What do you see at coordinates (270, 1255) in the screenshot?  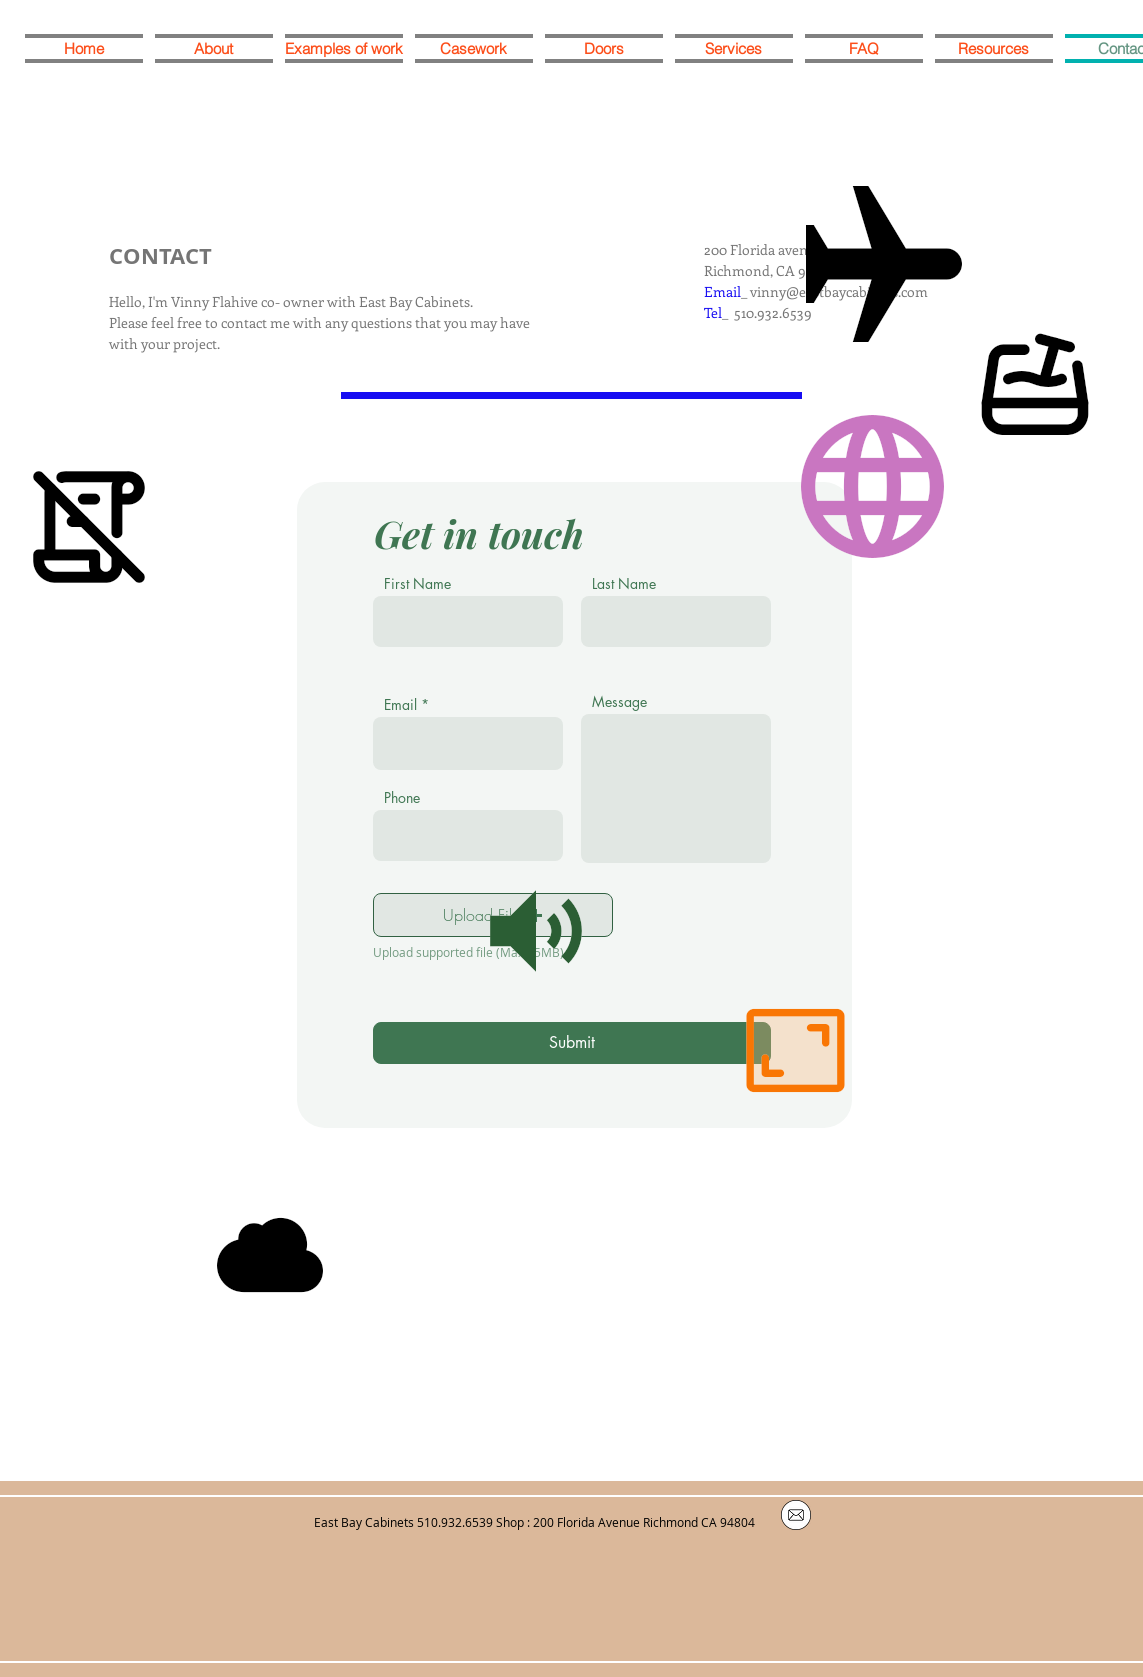 I see `cloud storage or sync status` at bounding box center [270, 1255].